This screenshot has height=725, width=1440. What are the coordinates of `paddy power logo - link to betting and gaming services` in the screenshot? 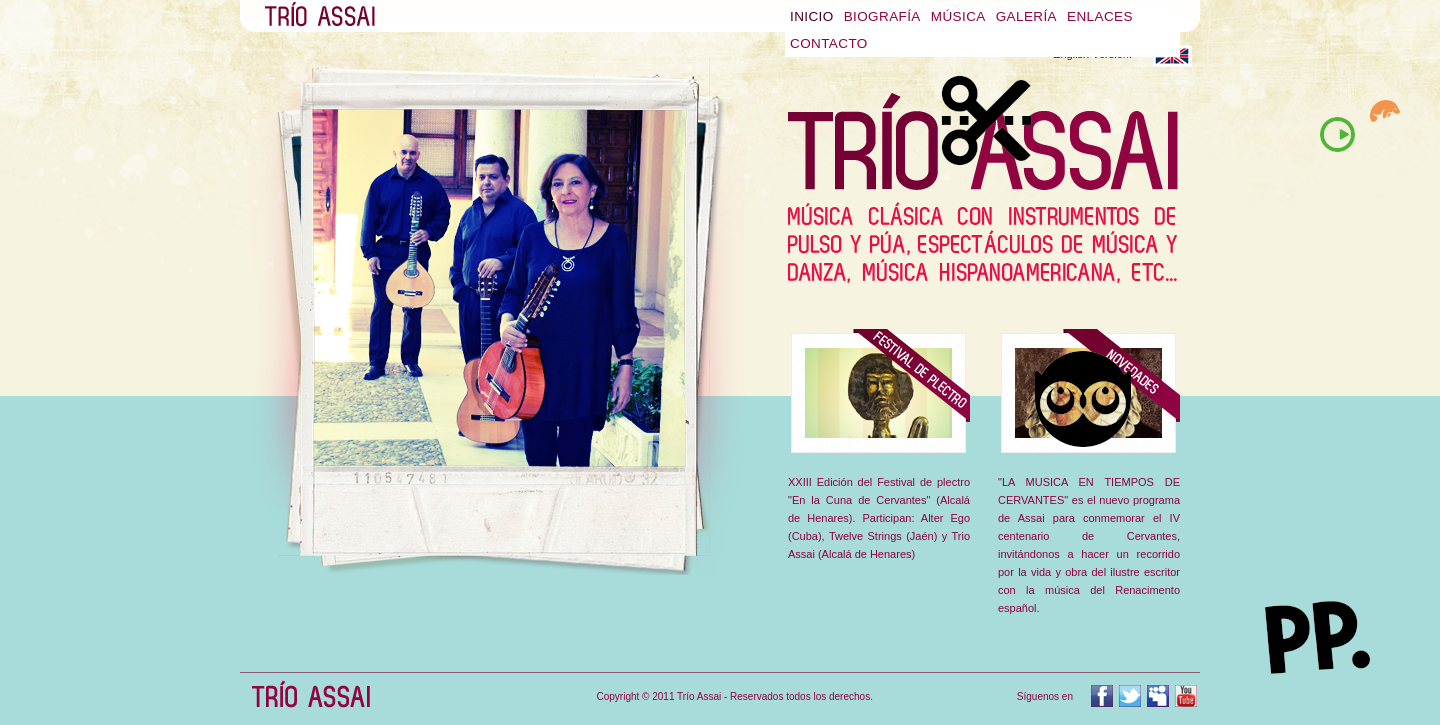 It's located at (1317, 637).